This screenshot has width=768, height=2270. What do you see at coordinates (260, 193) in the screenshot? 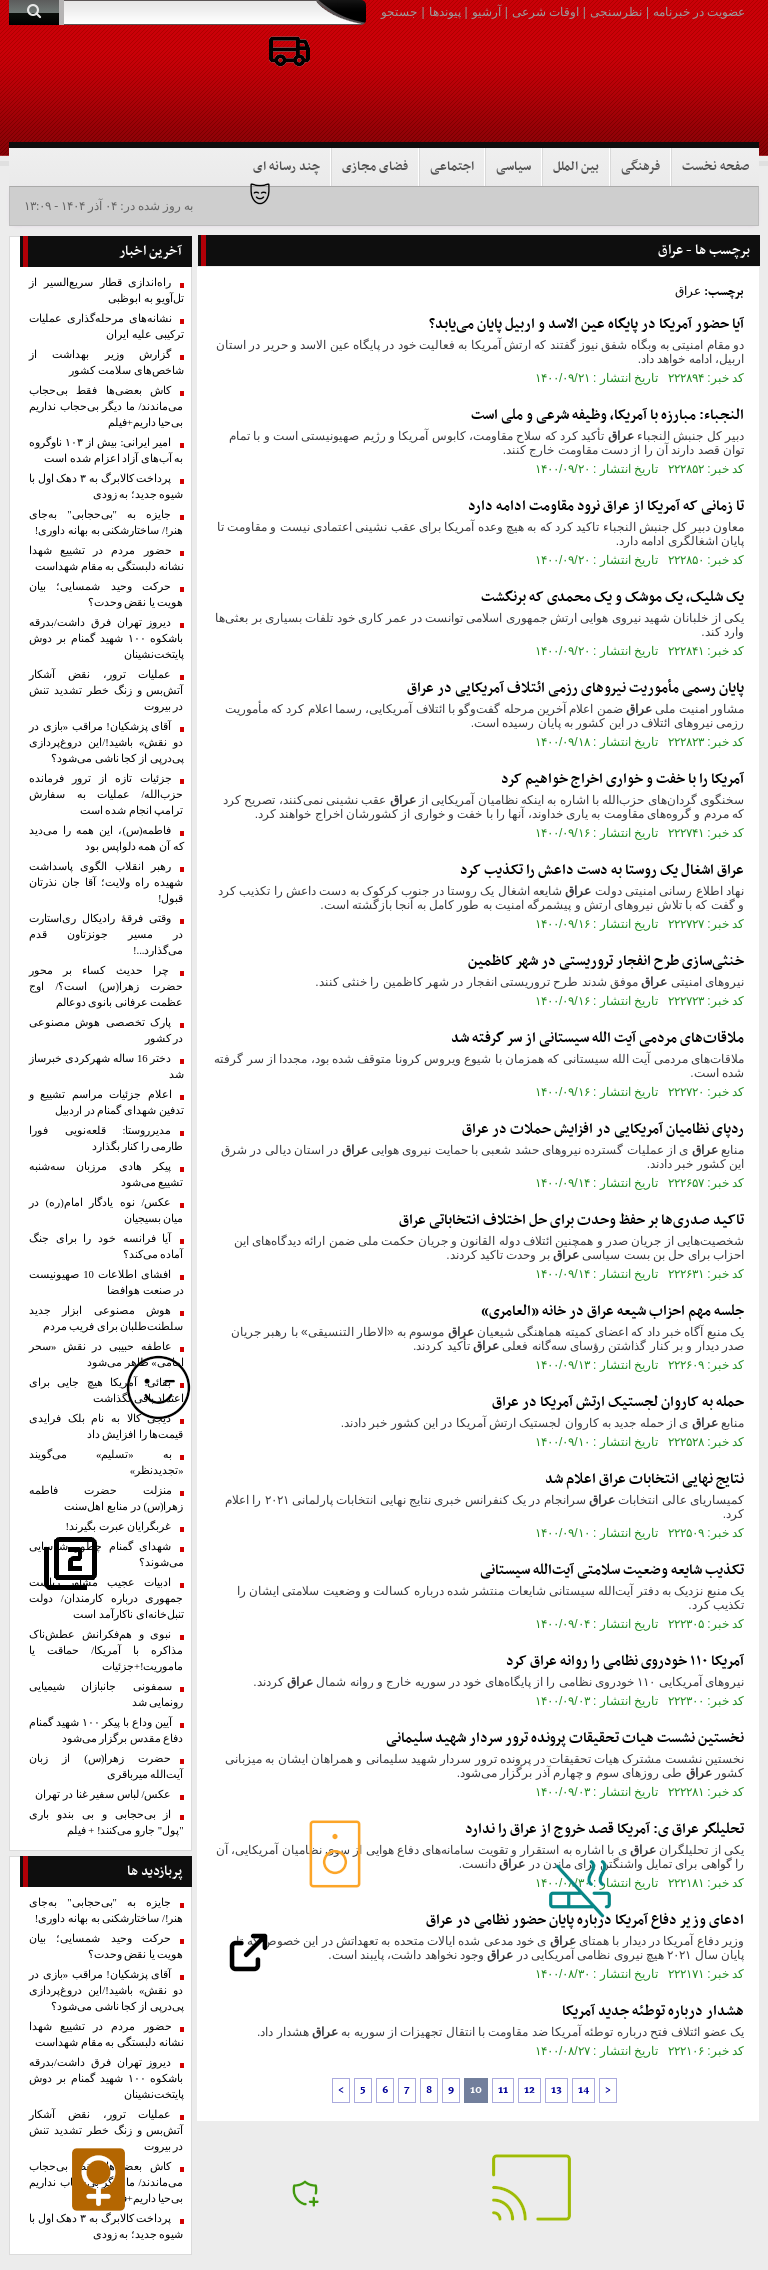
I see `access theater or entertainment mode` at bounding box center [260, 193].